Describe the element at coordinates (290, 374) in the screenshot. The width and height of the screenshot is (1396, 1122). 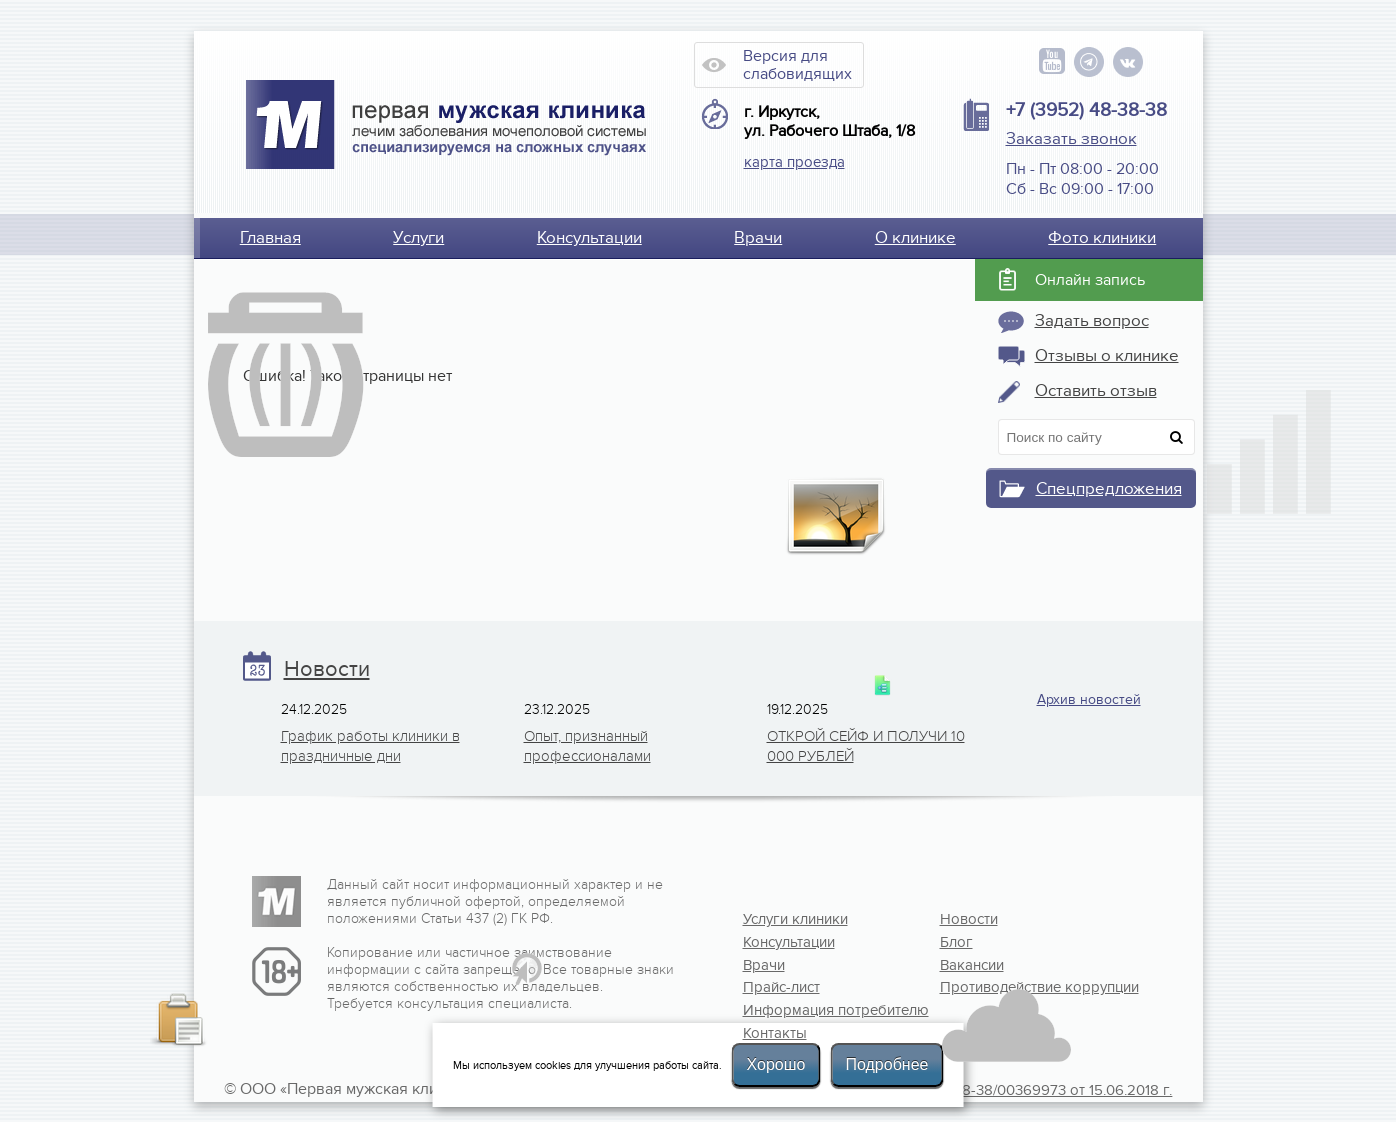
I see `indicates trash bin contains deleted items` at that location.